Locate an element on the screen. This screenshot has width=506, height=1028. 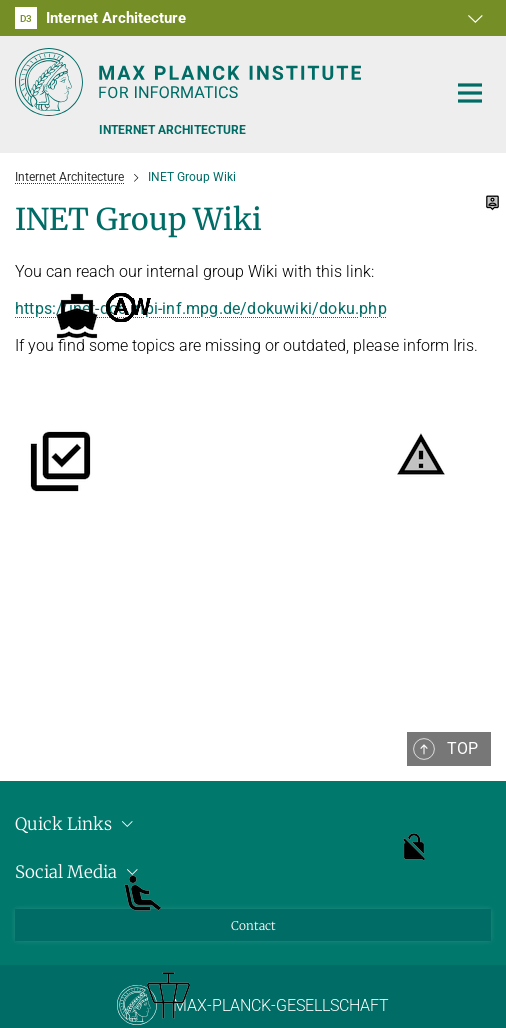
select extra legroom seating option is located at coordinates (143, 894).